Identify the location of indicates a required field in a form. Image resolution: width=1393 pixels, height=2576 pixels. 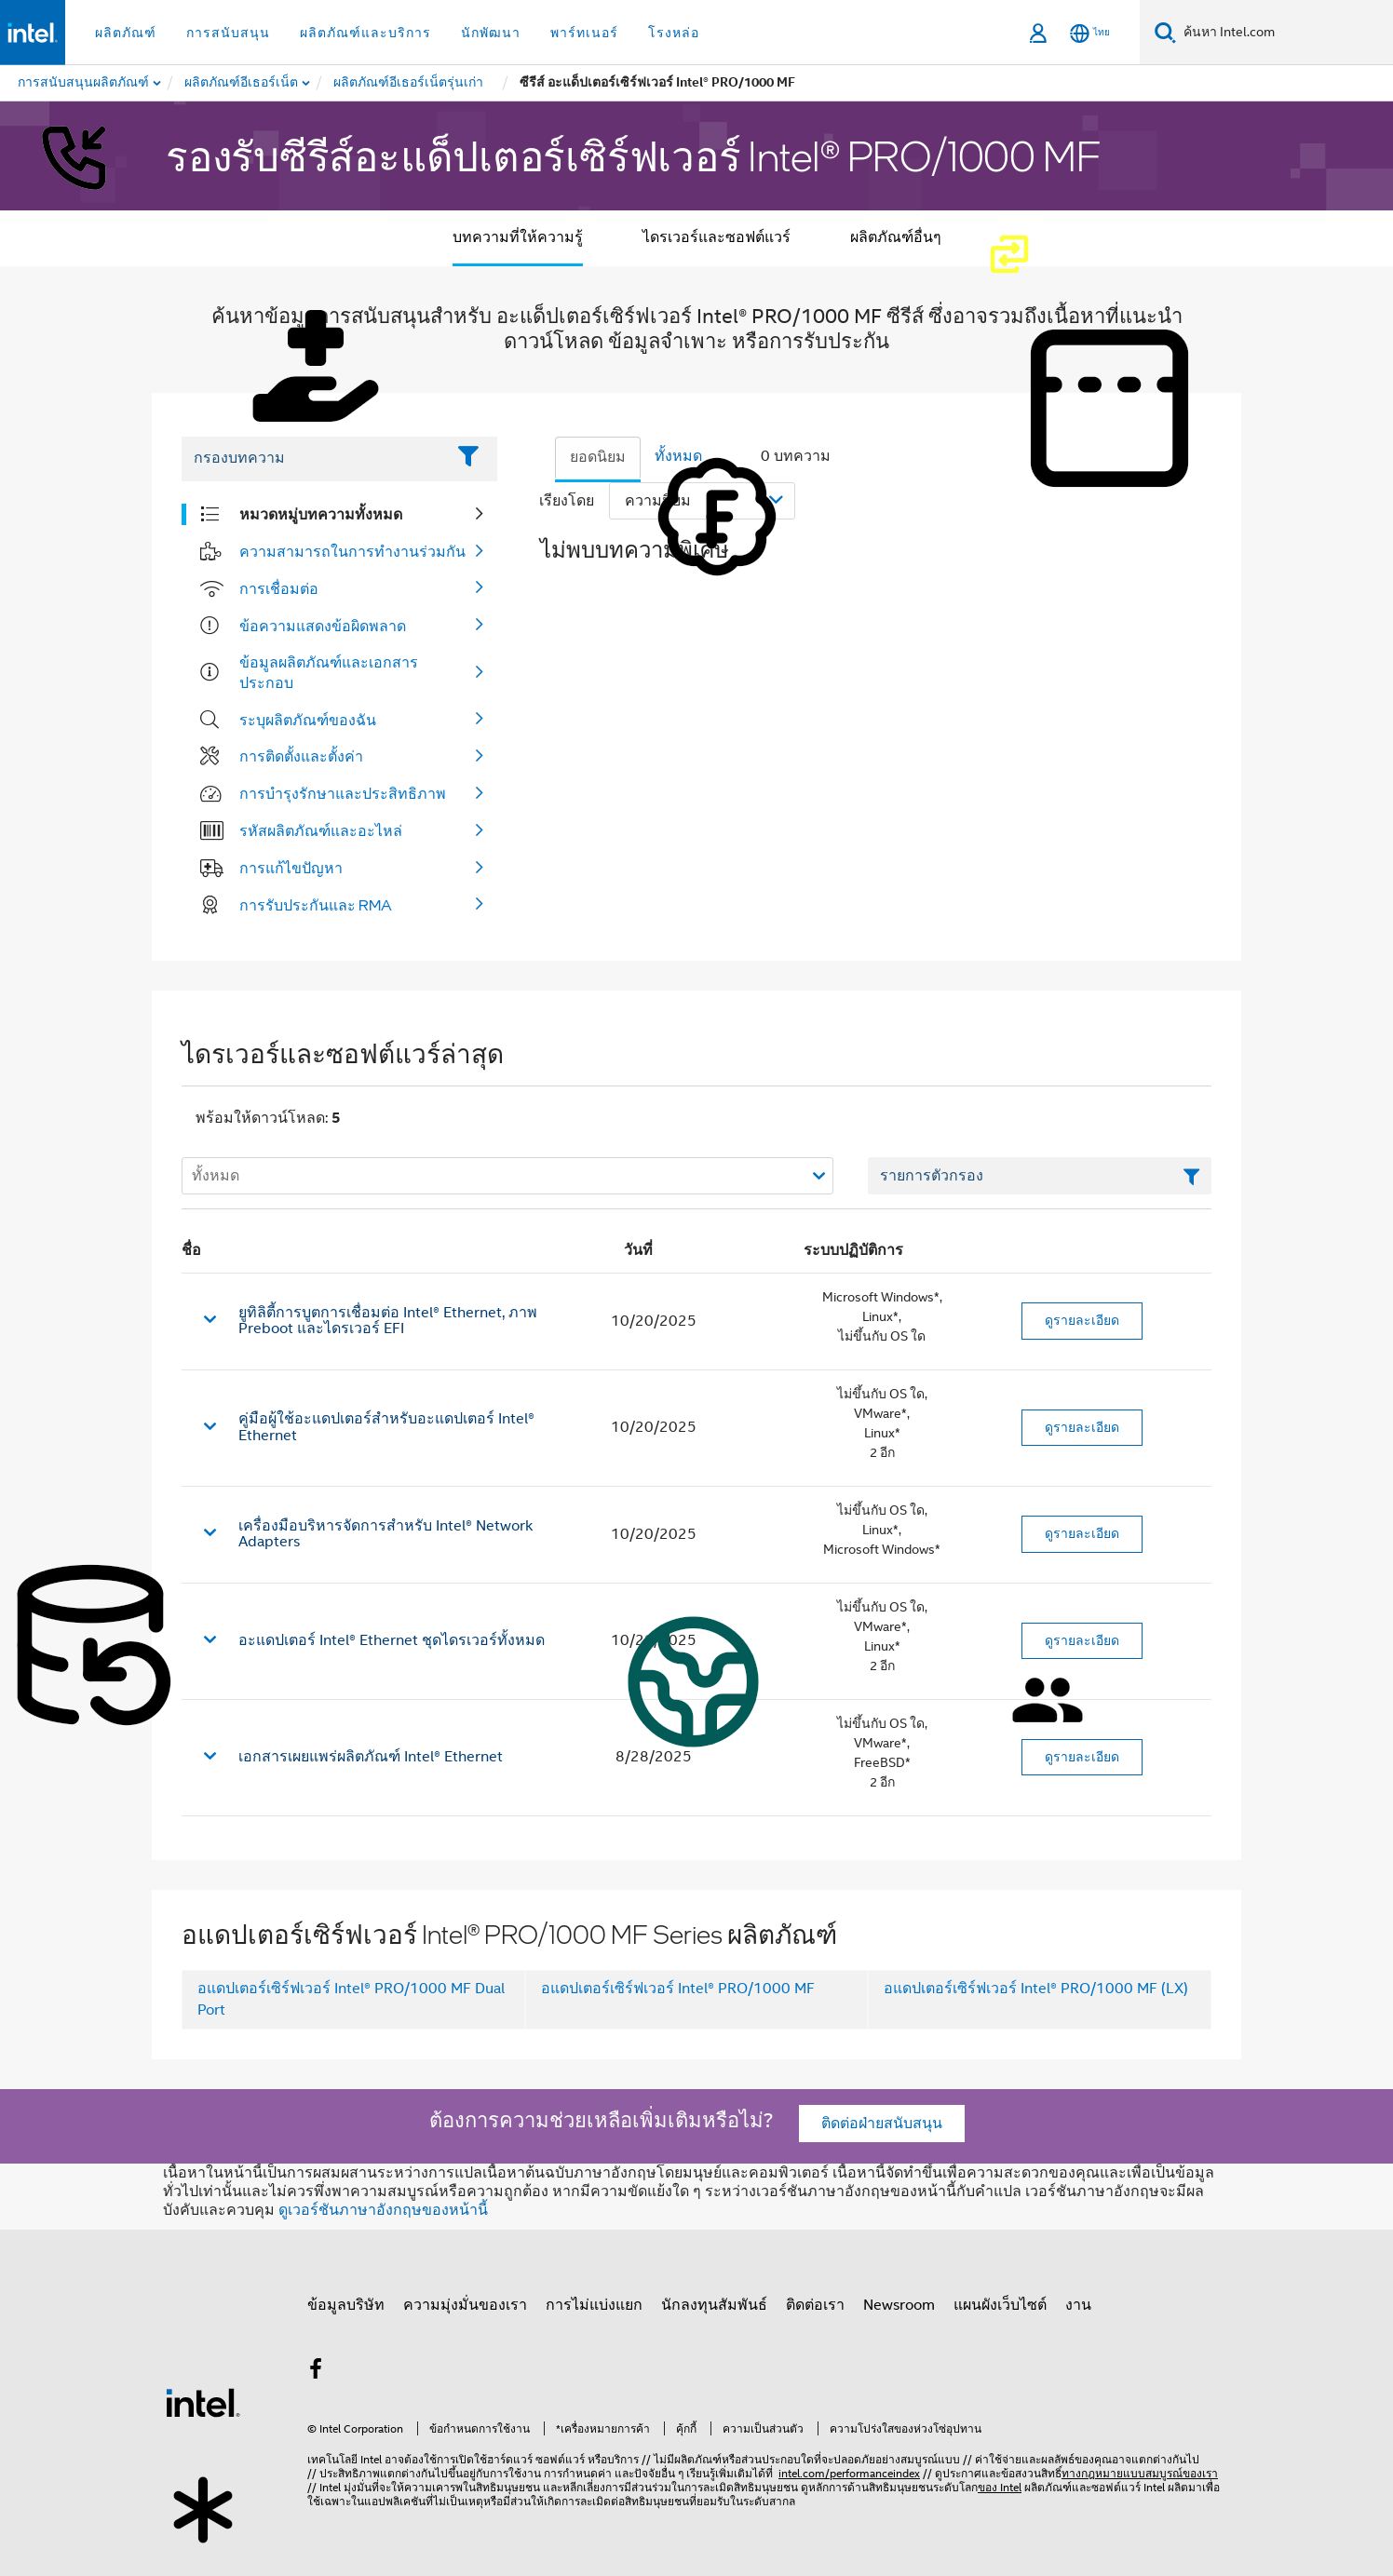
(203, 2510).